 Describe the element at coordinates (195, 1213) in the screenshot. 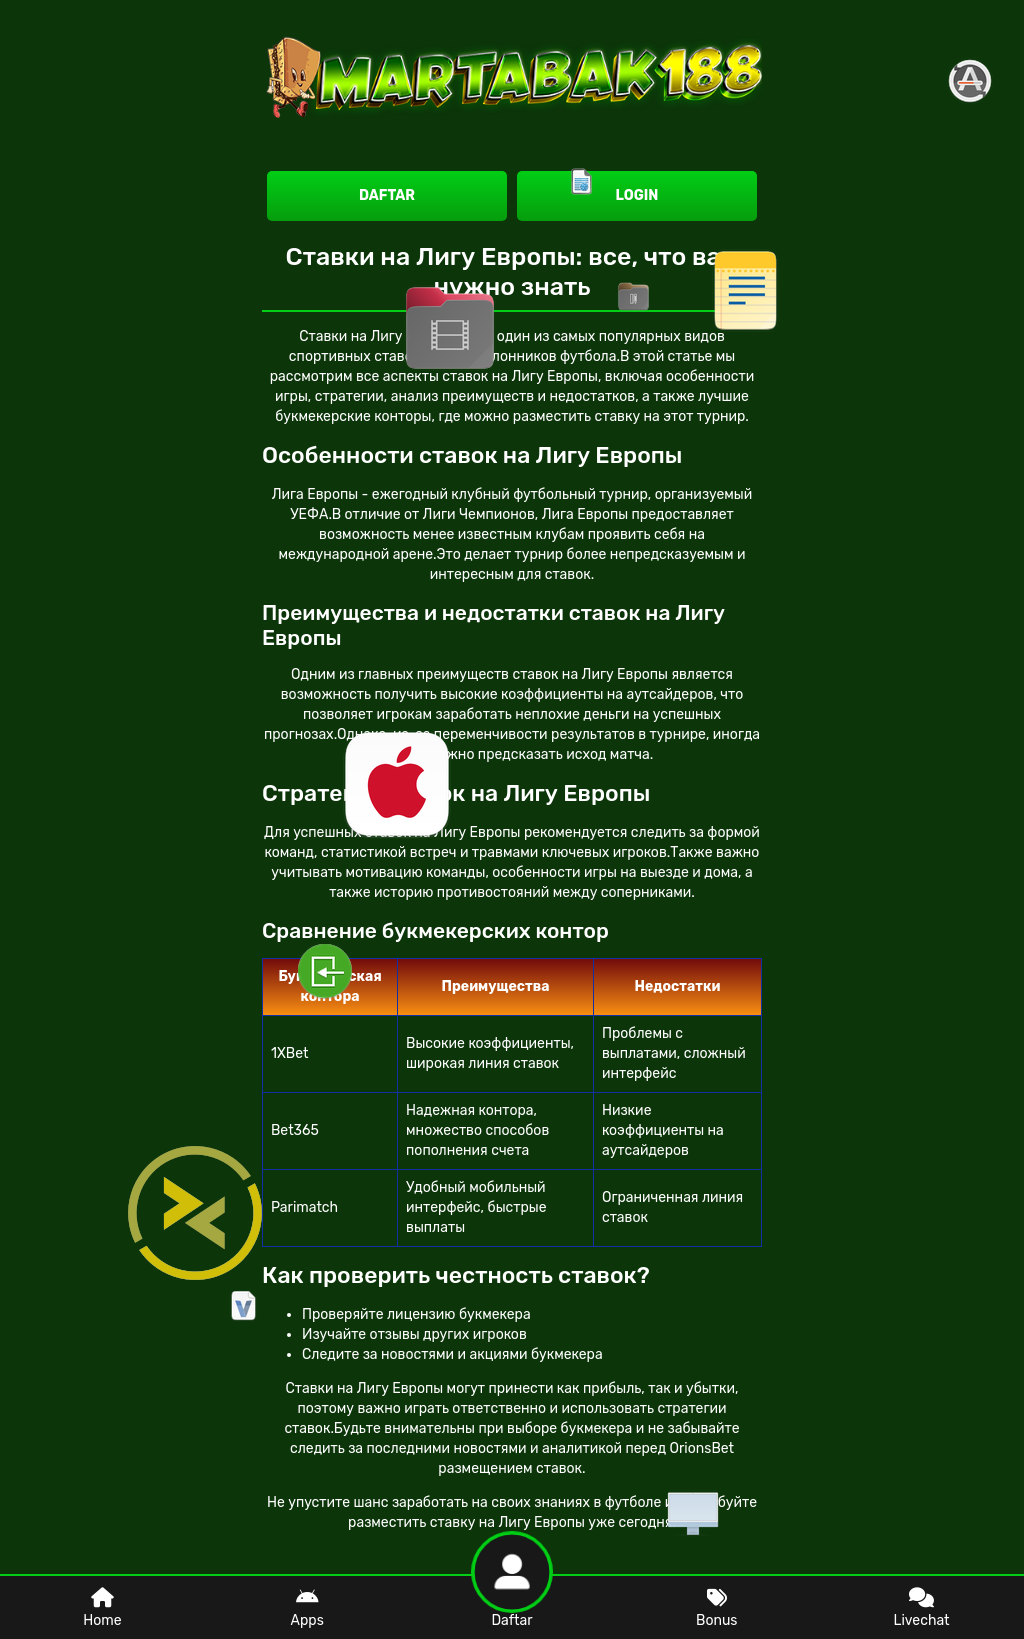

I see `open remmina remote desktop client` at that location.